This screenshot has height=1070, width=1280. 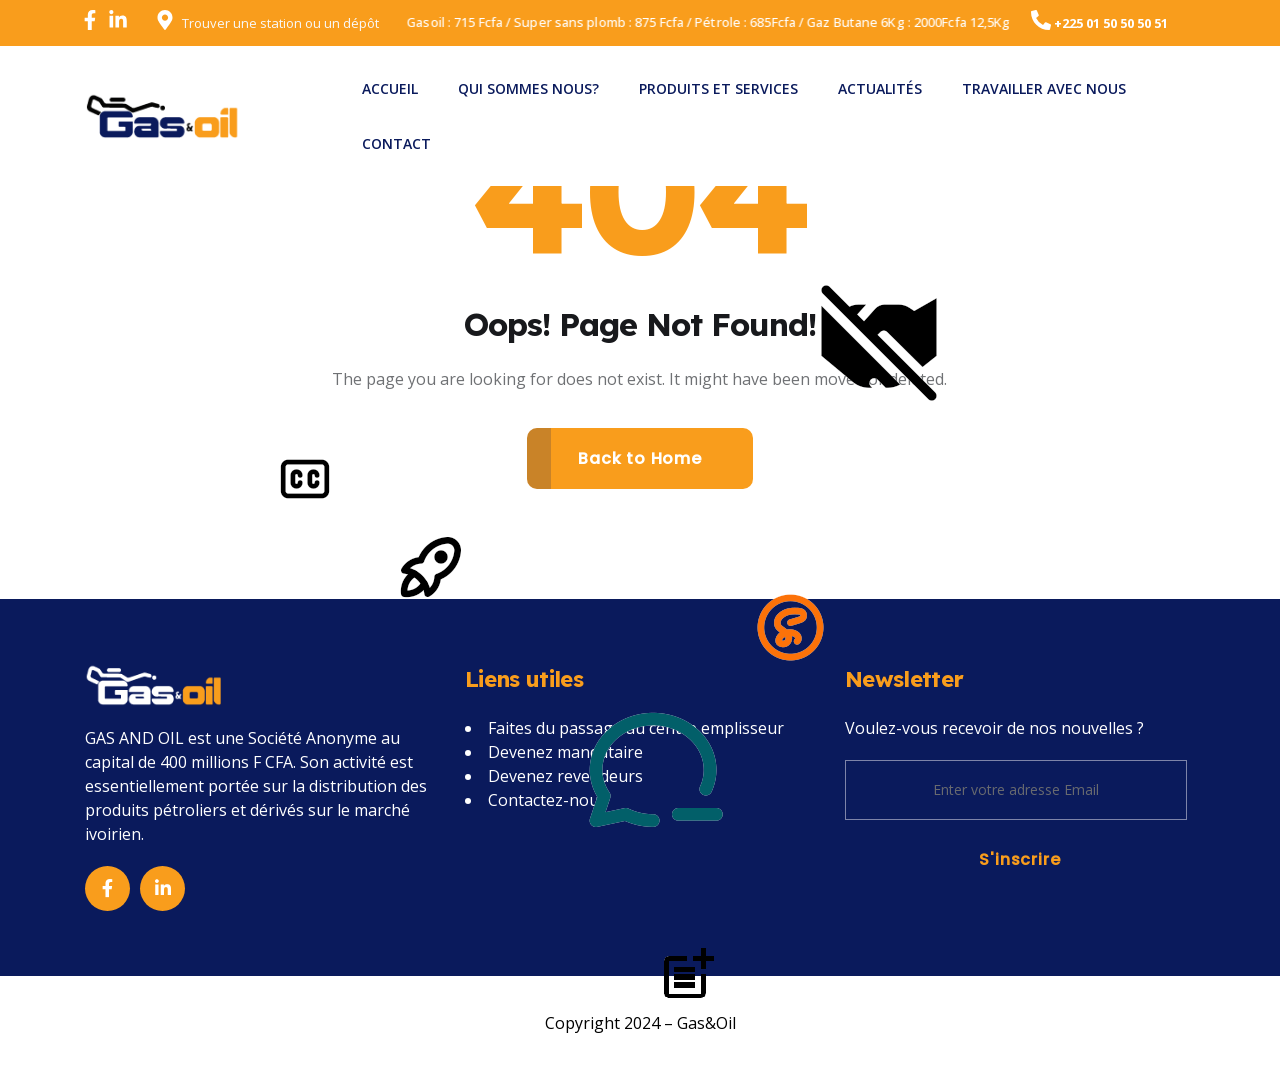 I want to click on indicates a canceled or declined agreement, so click(x=879, y=343).